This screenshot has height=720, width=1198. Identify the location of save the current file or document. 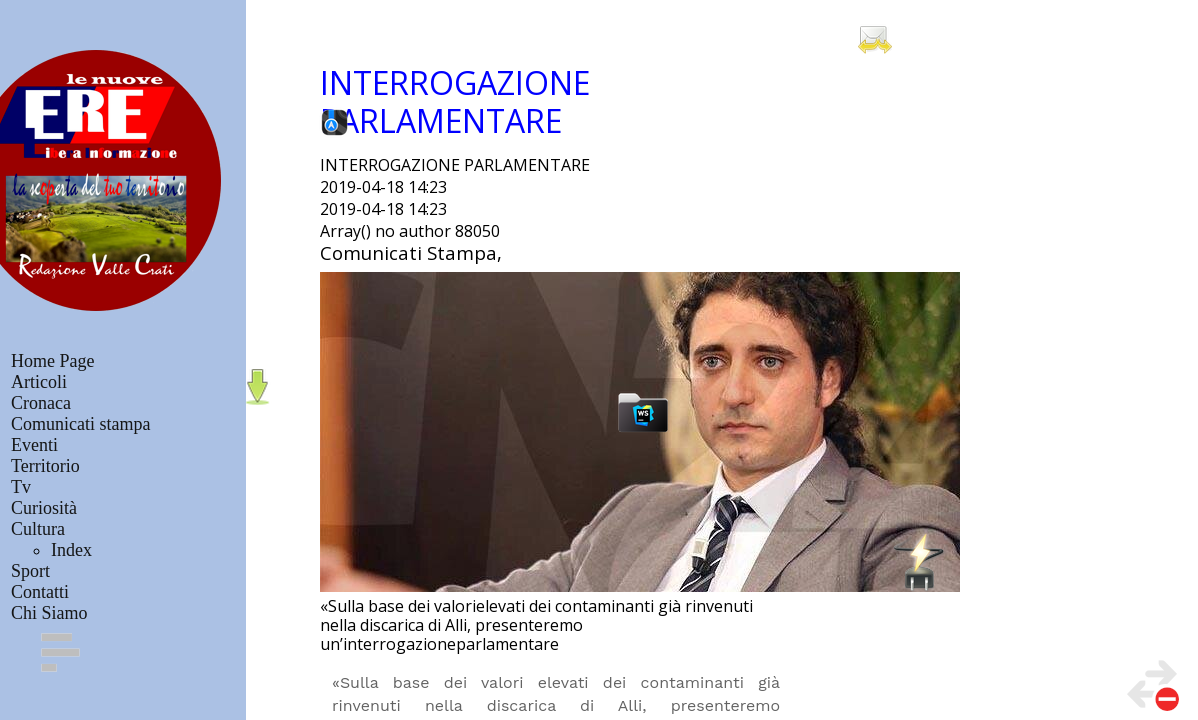
(257, 387).